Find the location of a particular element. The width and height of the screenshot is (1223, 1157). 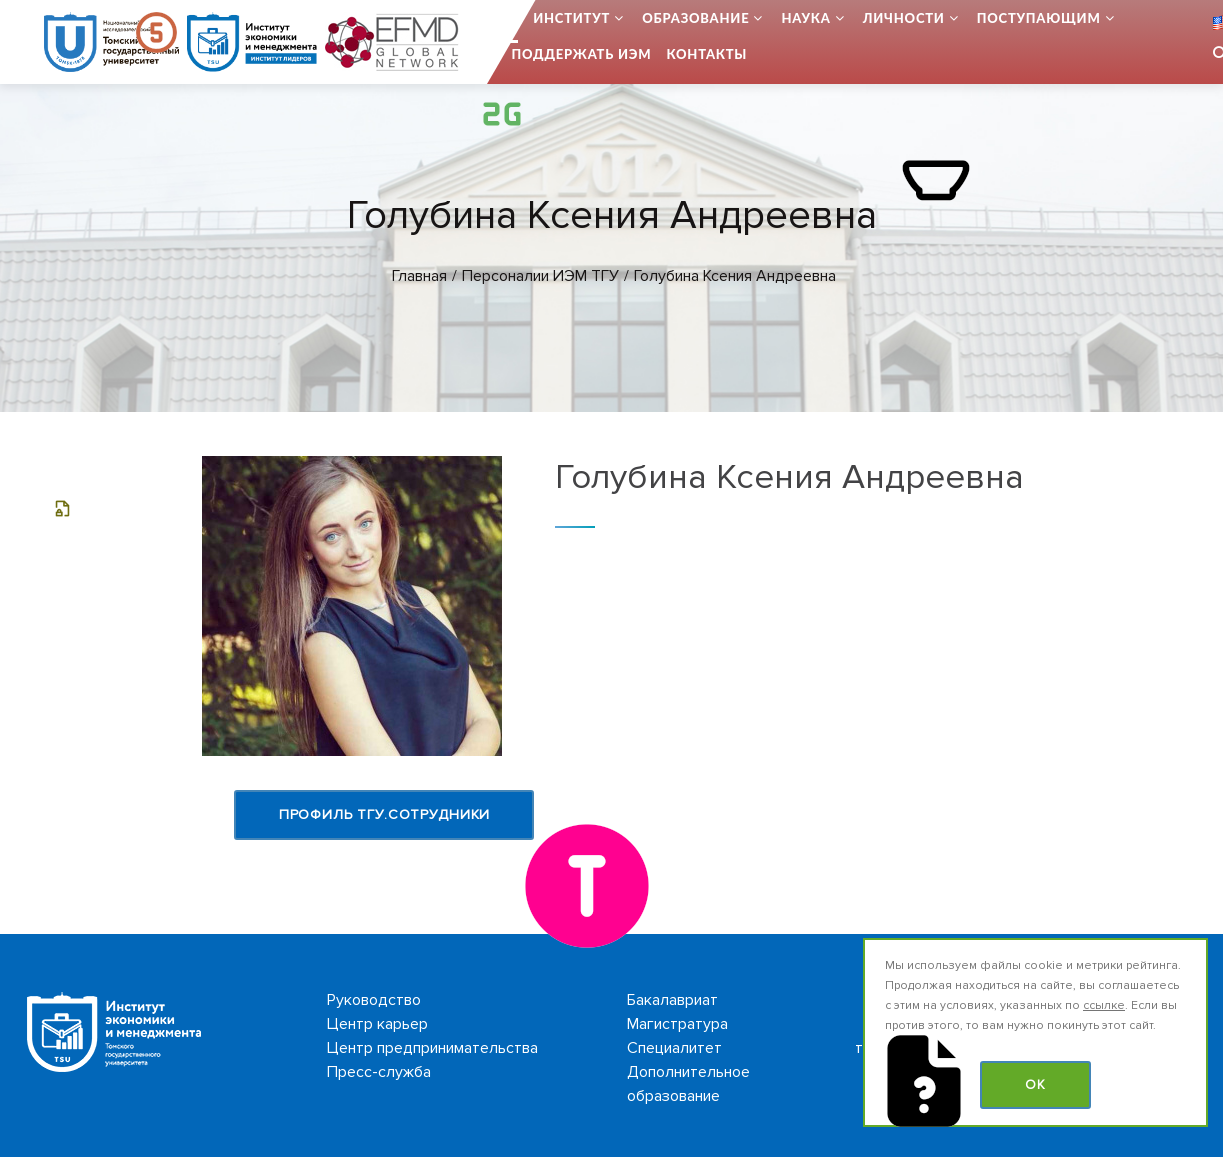

indicates text or typography settings is located at coordinates (587, 886).